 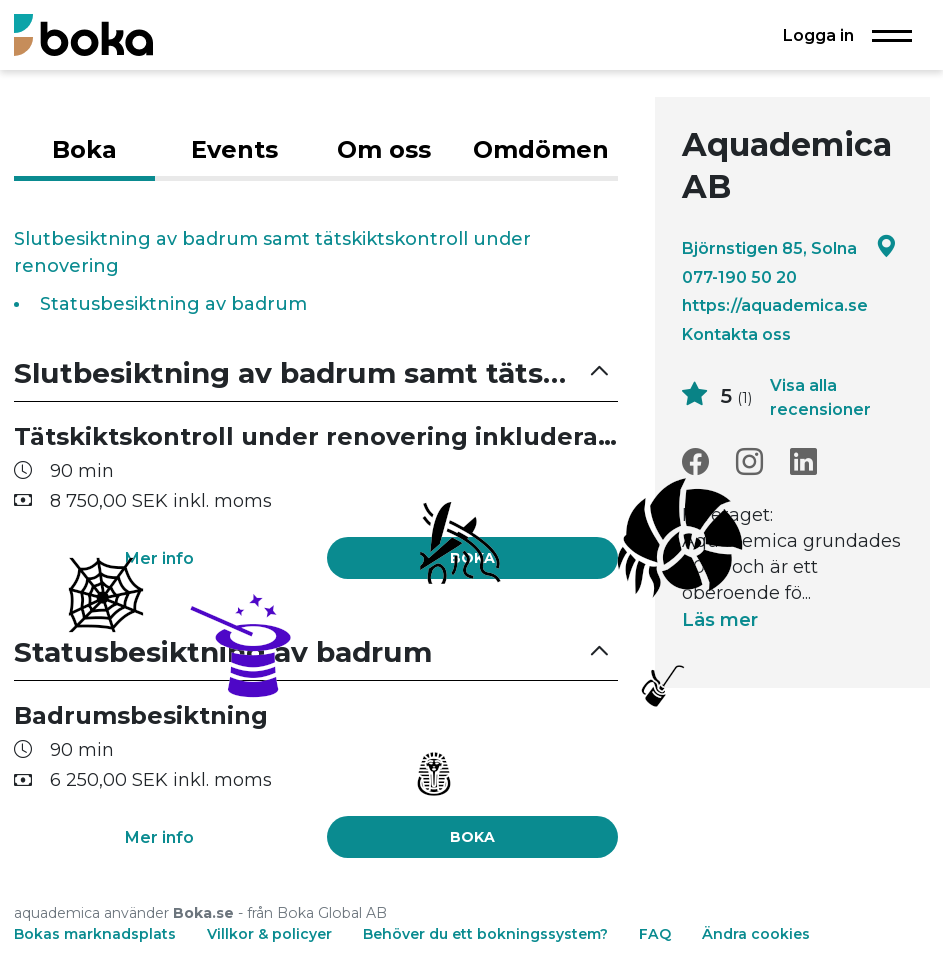 I want to click on access magic or special effects features, so click(x=240, y=645).